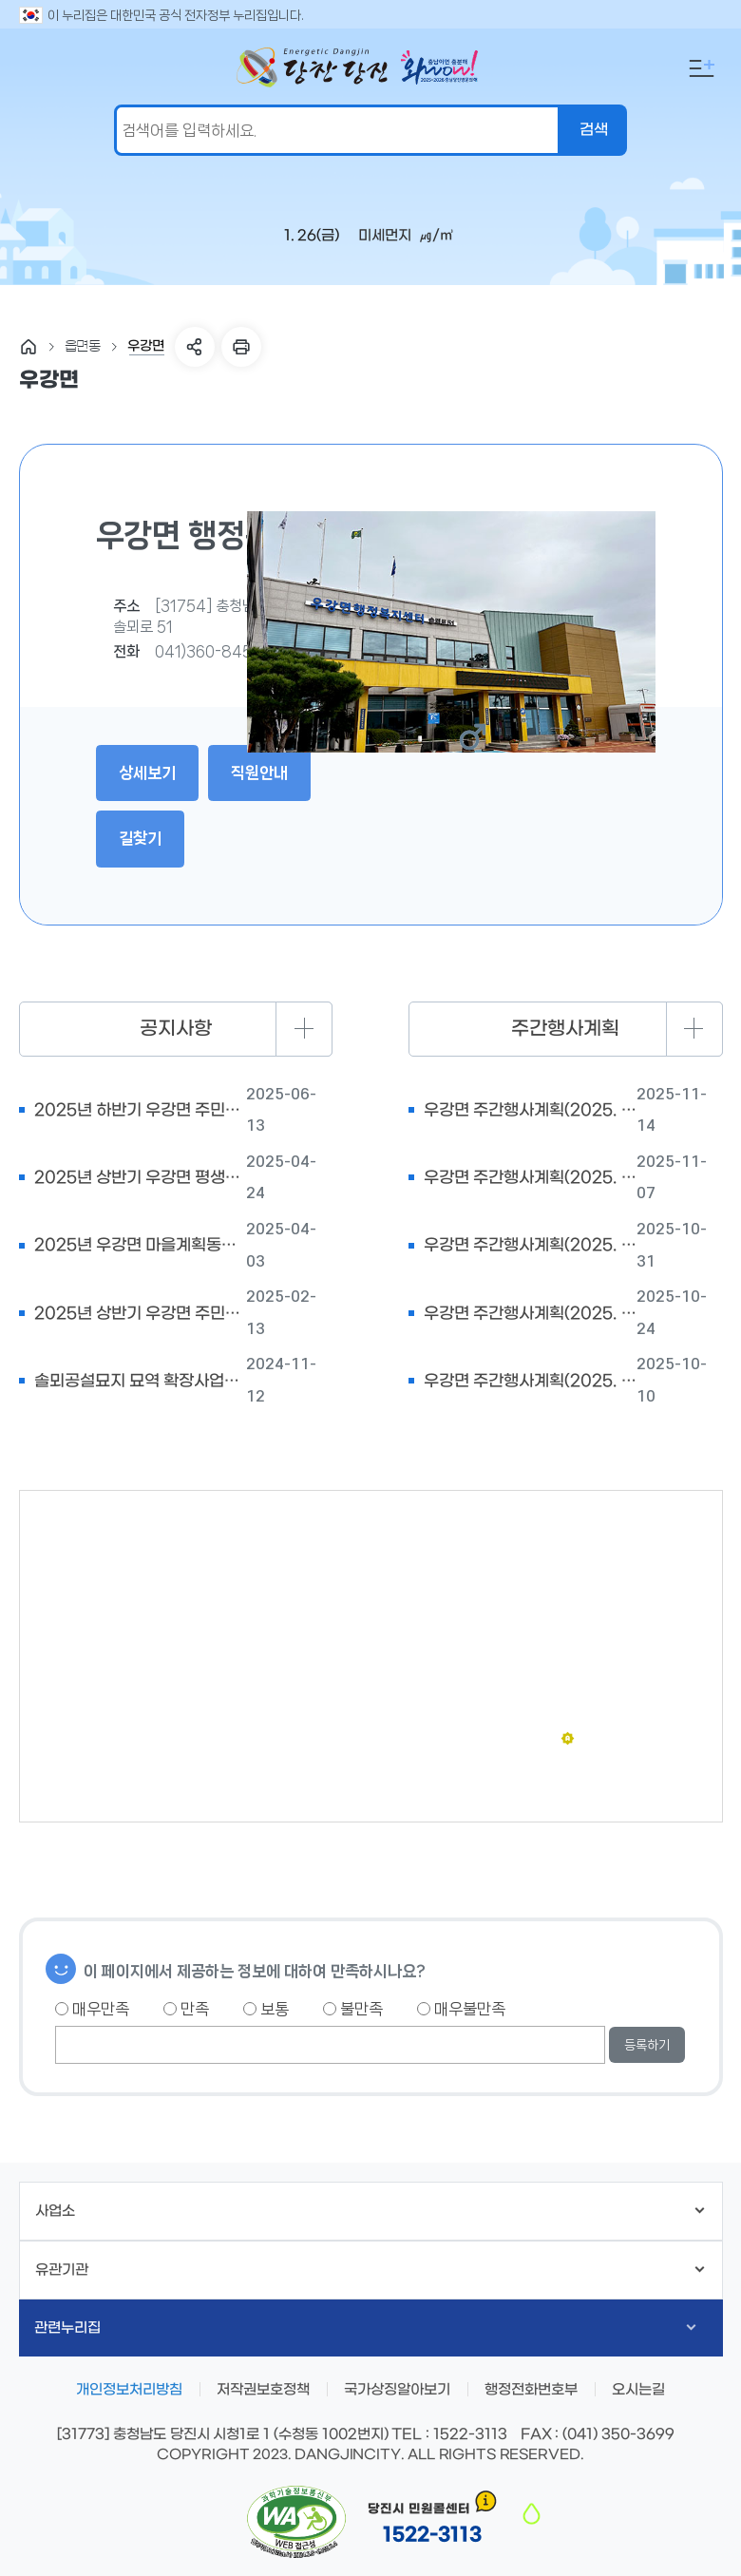 The height and width of the screenshot is (2576, 741). I want to click on adjust water or hydration settings, so click(531, 2513).